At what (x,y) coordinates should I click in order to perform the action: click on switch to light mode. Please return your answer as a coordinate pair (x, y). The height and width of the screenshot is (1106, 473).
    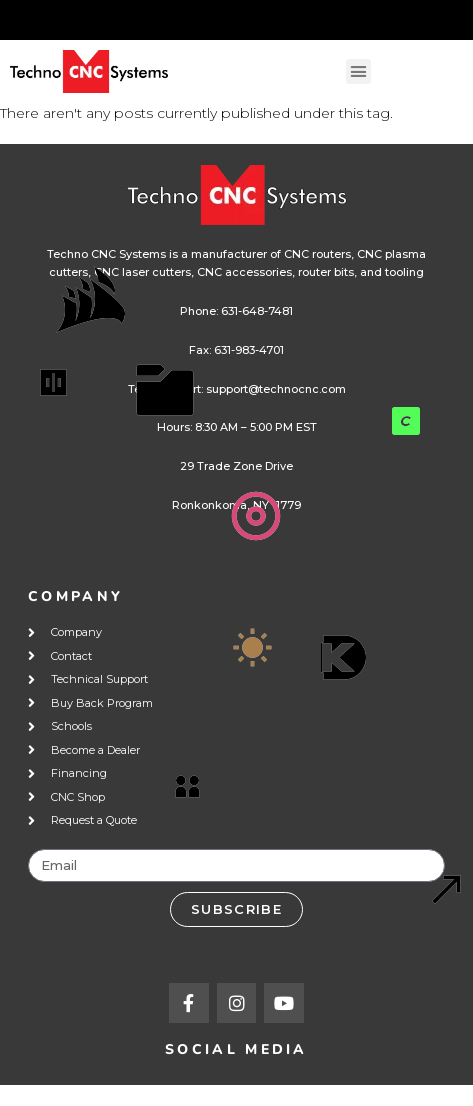
    Looking at the image, I should click on (252, 647).